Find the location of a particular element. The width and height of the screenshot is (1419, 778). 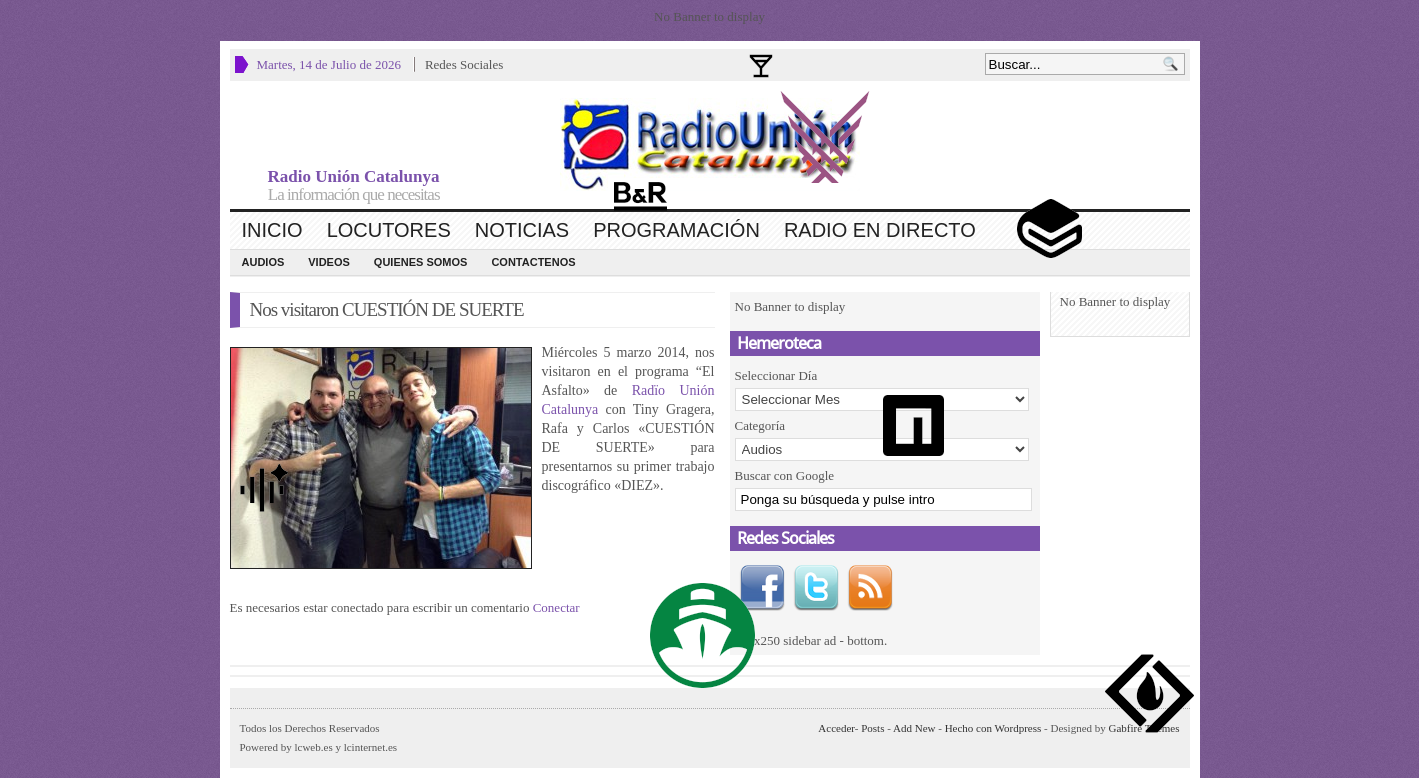

activate AI voice assistant is located at coordinates (262, 490).